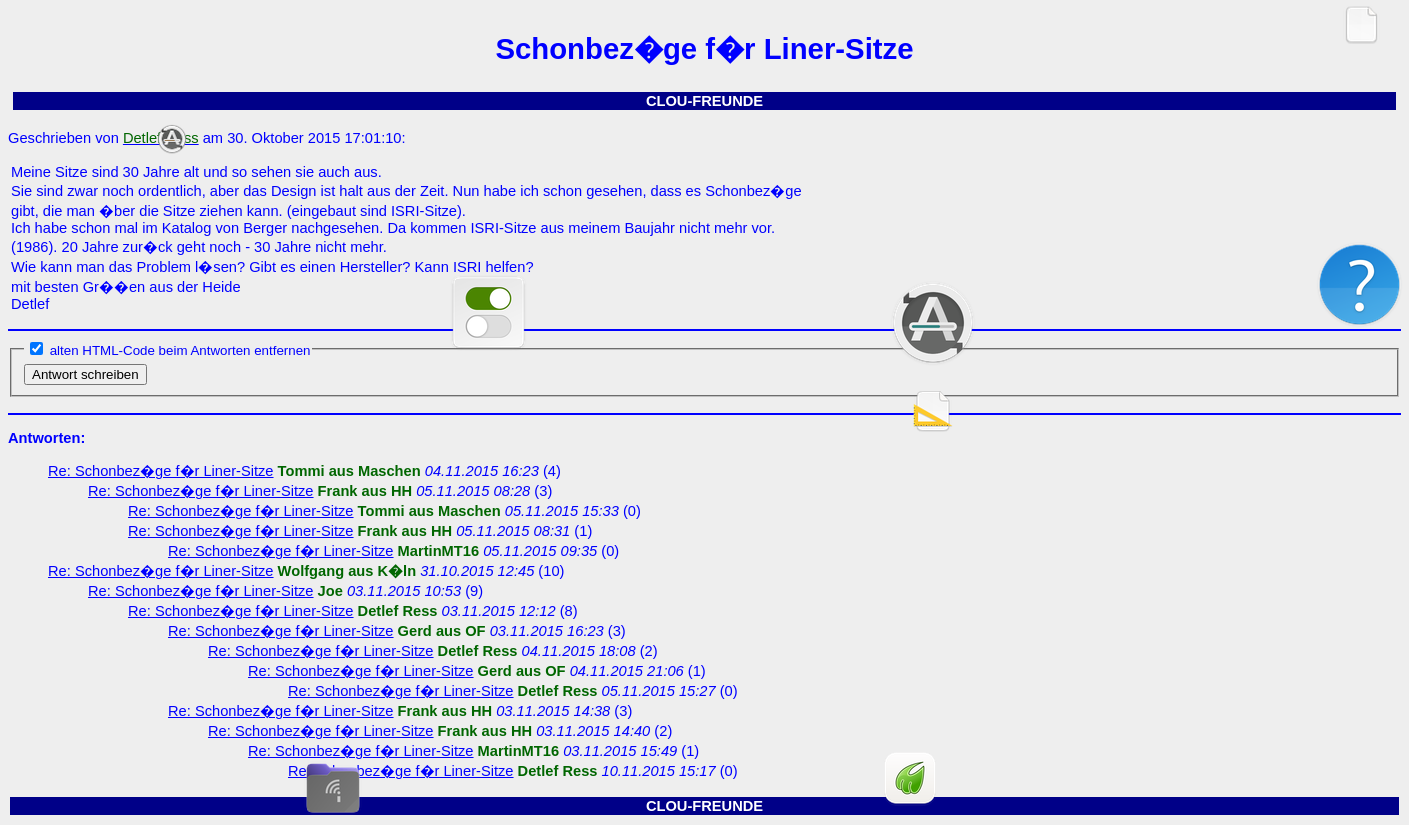 This screenshot has height=825, width=1409. I want to click on indicates an empty or zero-byte file, so click(1361, 24).